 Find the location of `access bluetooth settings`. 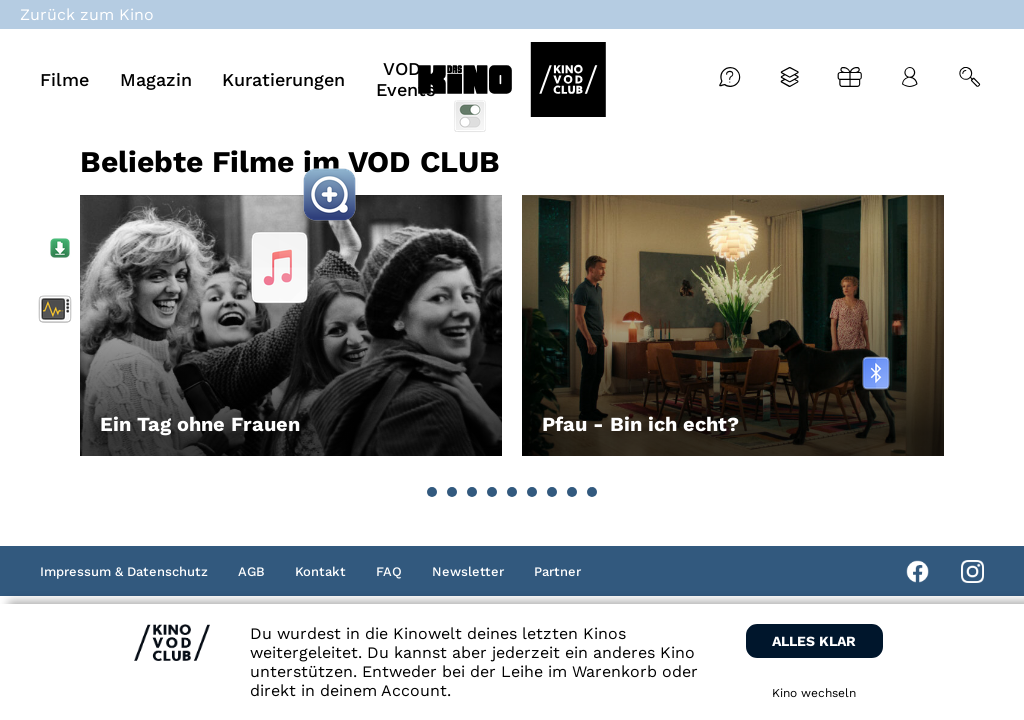

access bluetooth settings is located at coordinates (876, 373).